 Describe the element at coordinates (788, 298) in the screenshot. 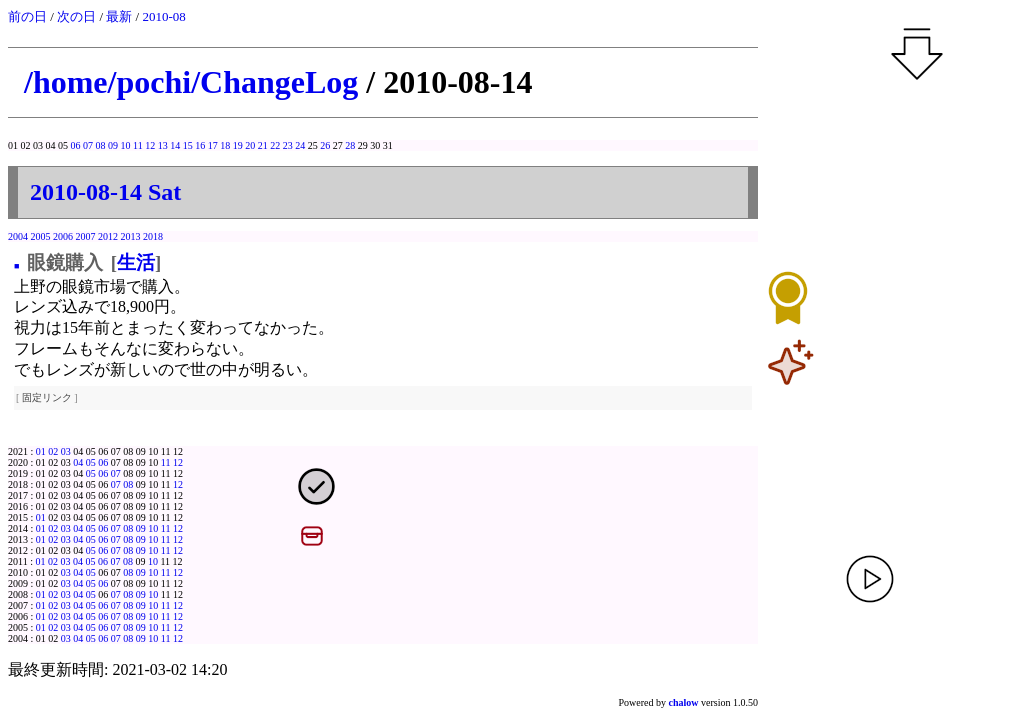

I see `view achievements or awards` at that location.